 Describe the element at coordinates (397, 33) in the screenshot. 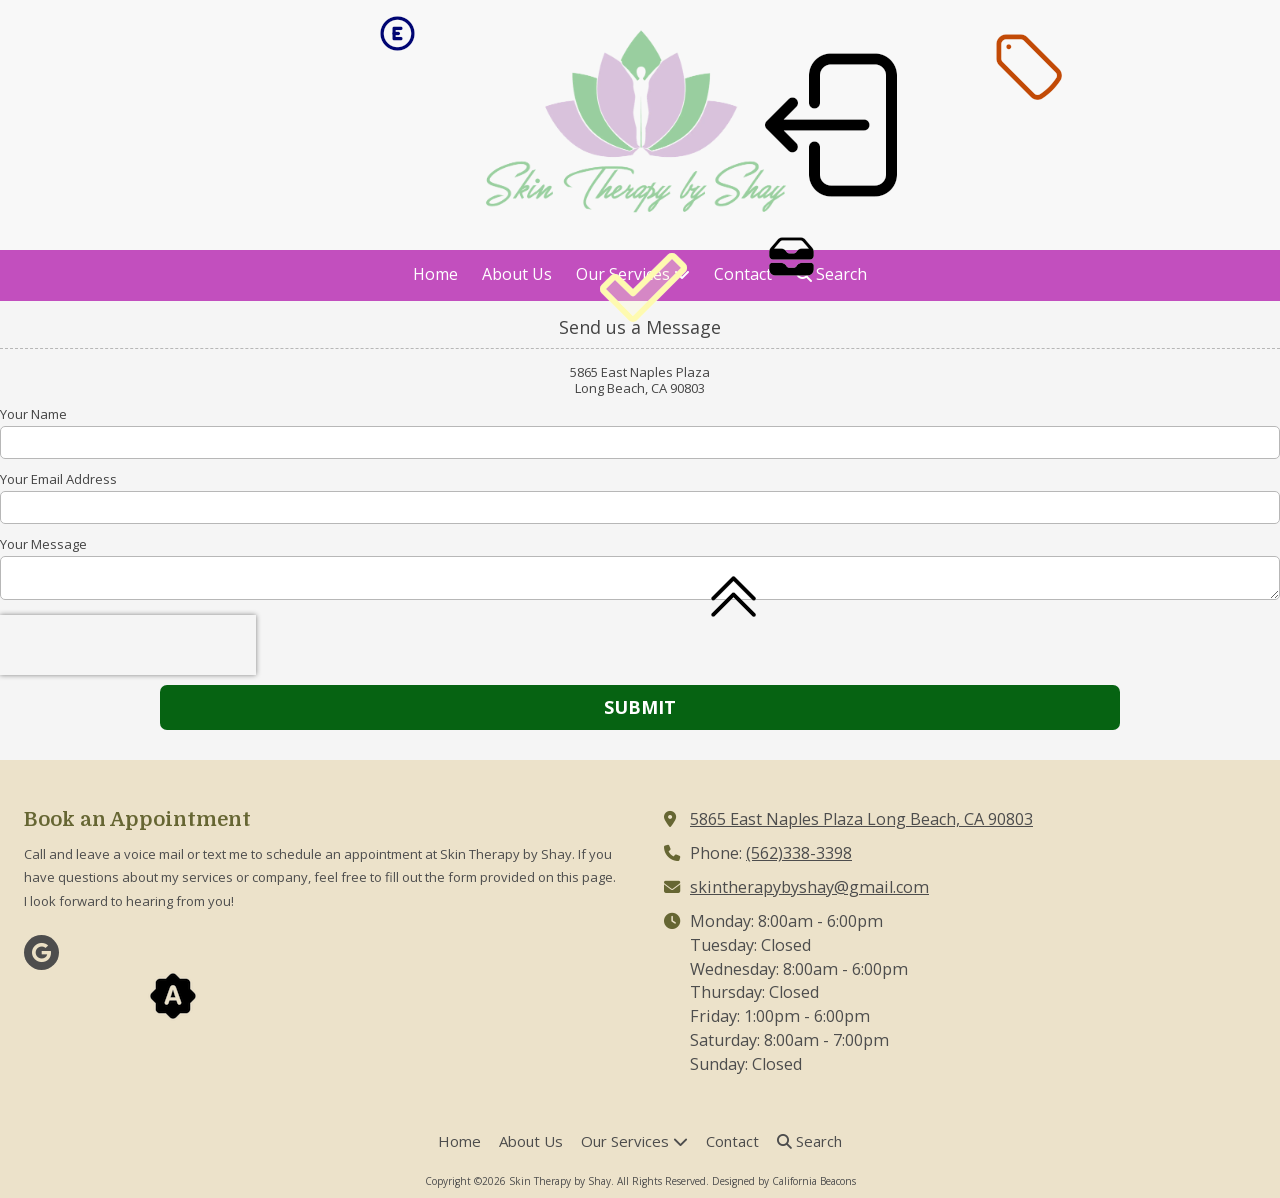

I see `indicates east direction on a map or compass` at that location.